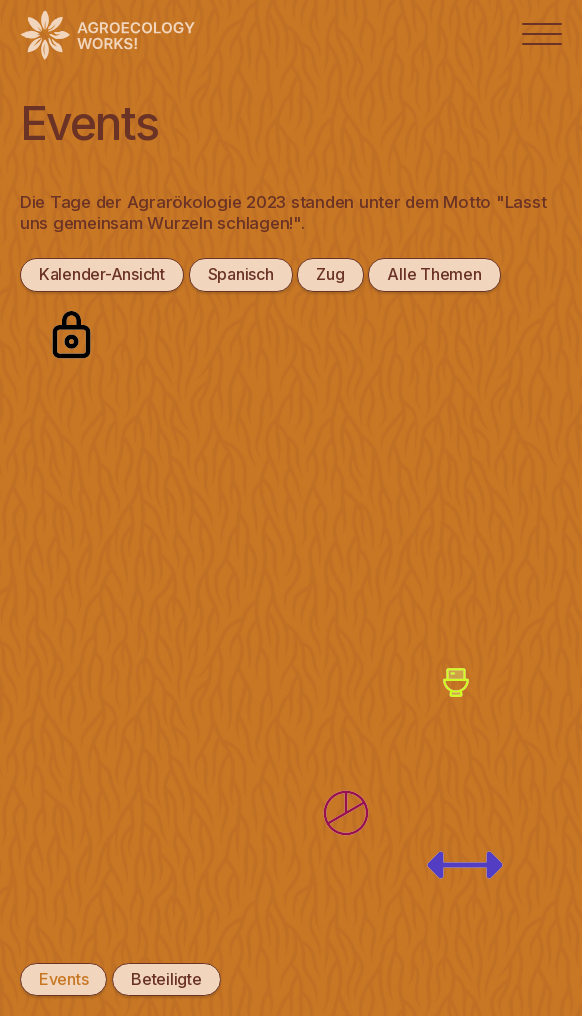  Describe the element at coordinates (346, 813) in the screenshot. I see `view analytics or statistics breakdown` at that location.